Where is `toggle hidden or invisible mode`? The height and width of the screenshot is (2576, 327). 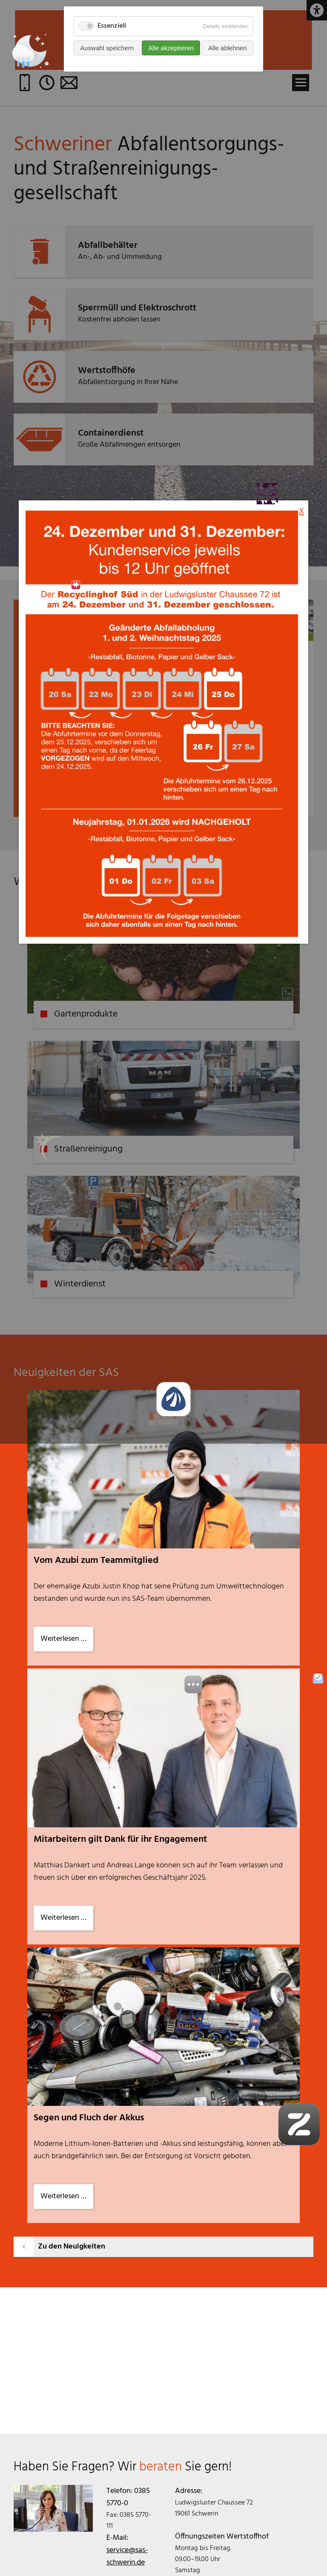
toggle hidden or invisible mode is located at coordinates (267, 494).